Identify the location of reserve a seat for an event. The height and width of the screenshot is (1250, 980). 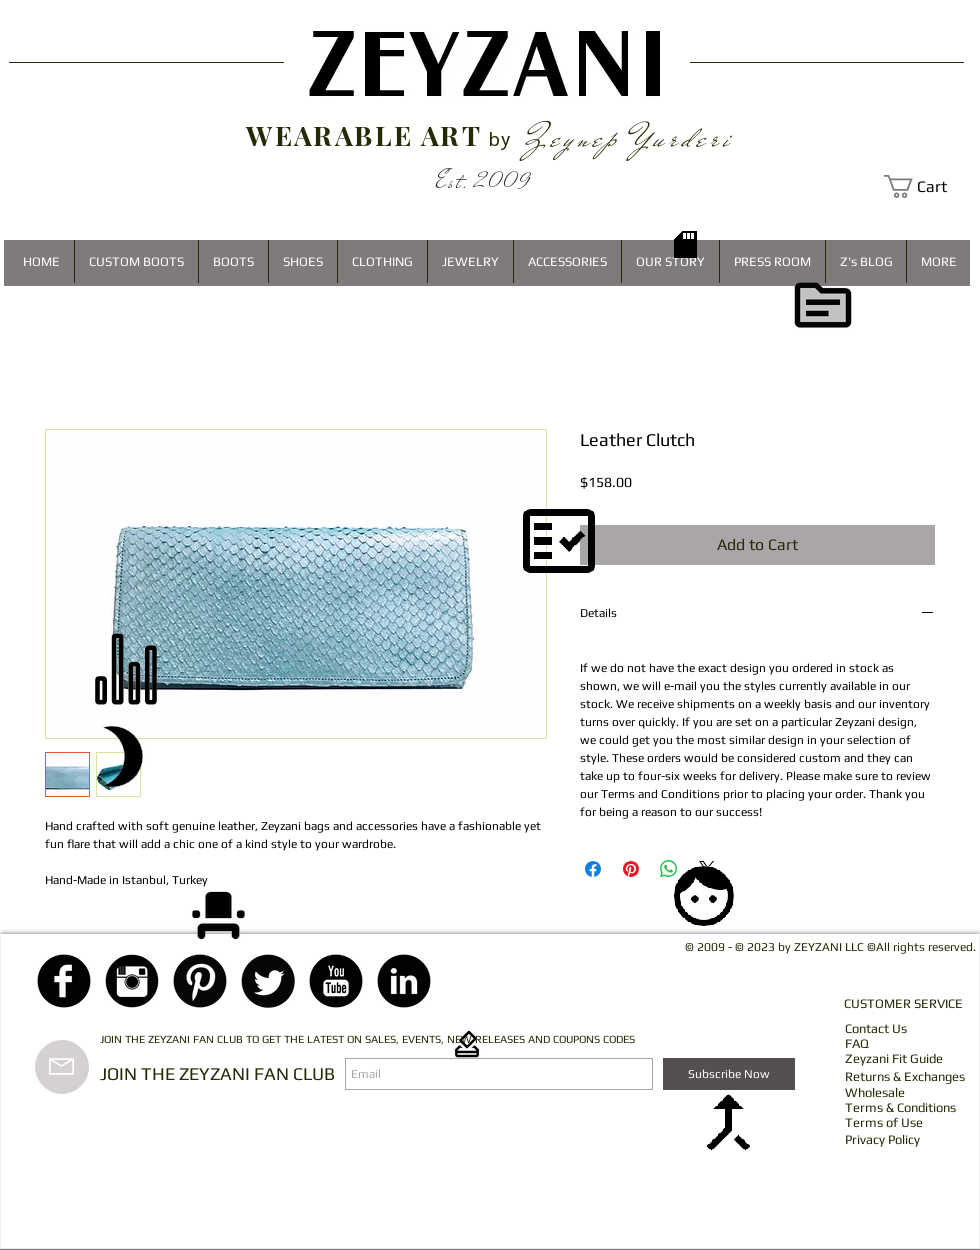
(218, 915).